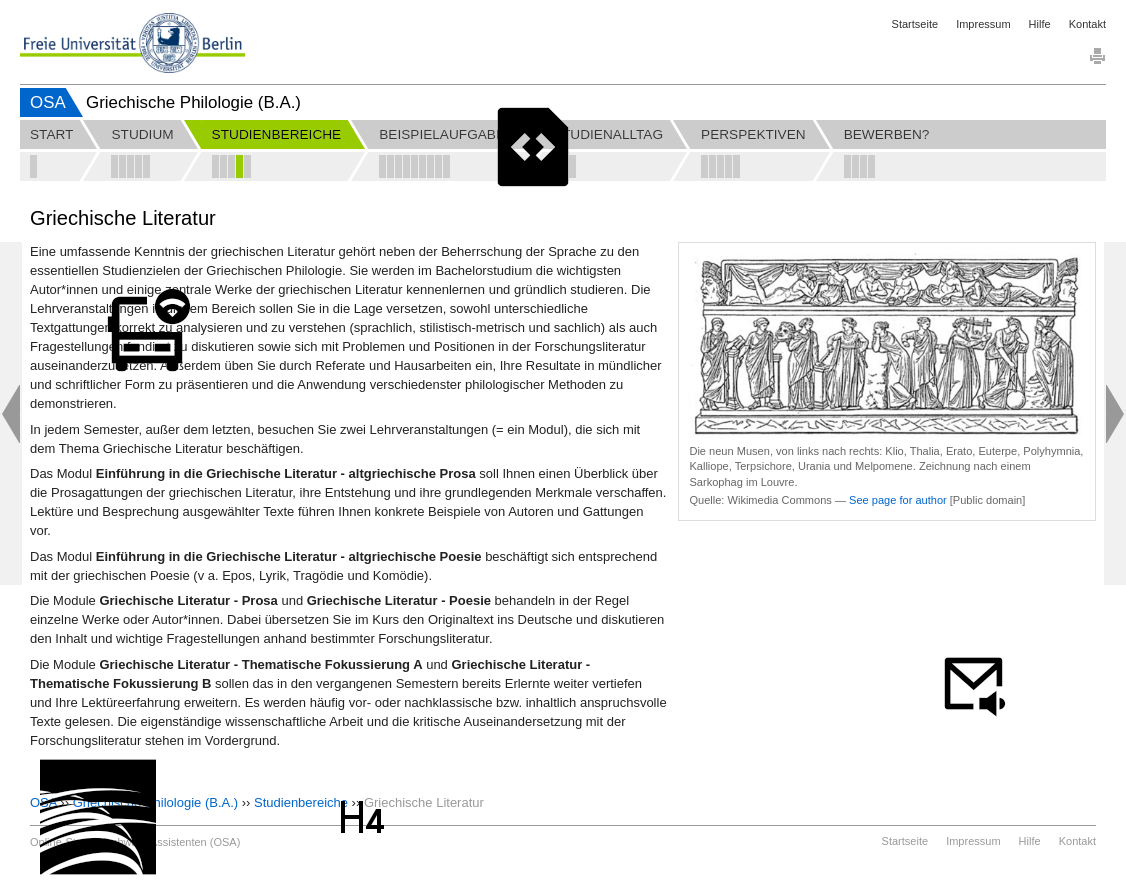 Image resolution: width=1126 pixels, height=894 pixels. What do you see at coordinates (147, 332) in the screenshot?
I see `indicates wifi available on public transit` at bounding box center [147, 332].